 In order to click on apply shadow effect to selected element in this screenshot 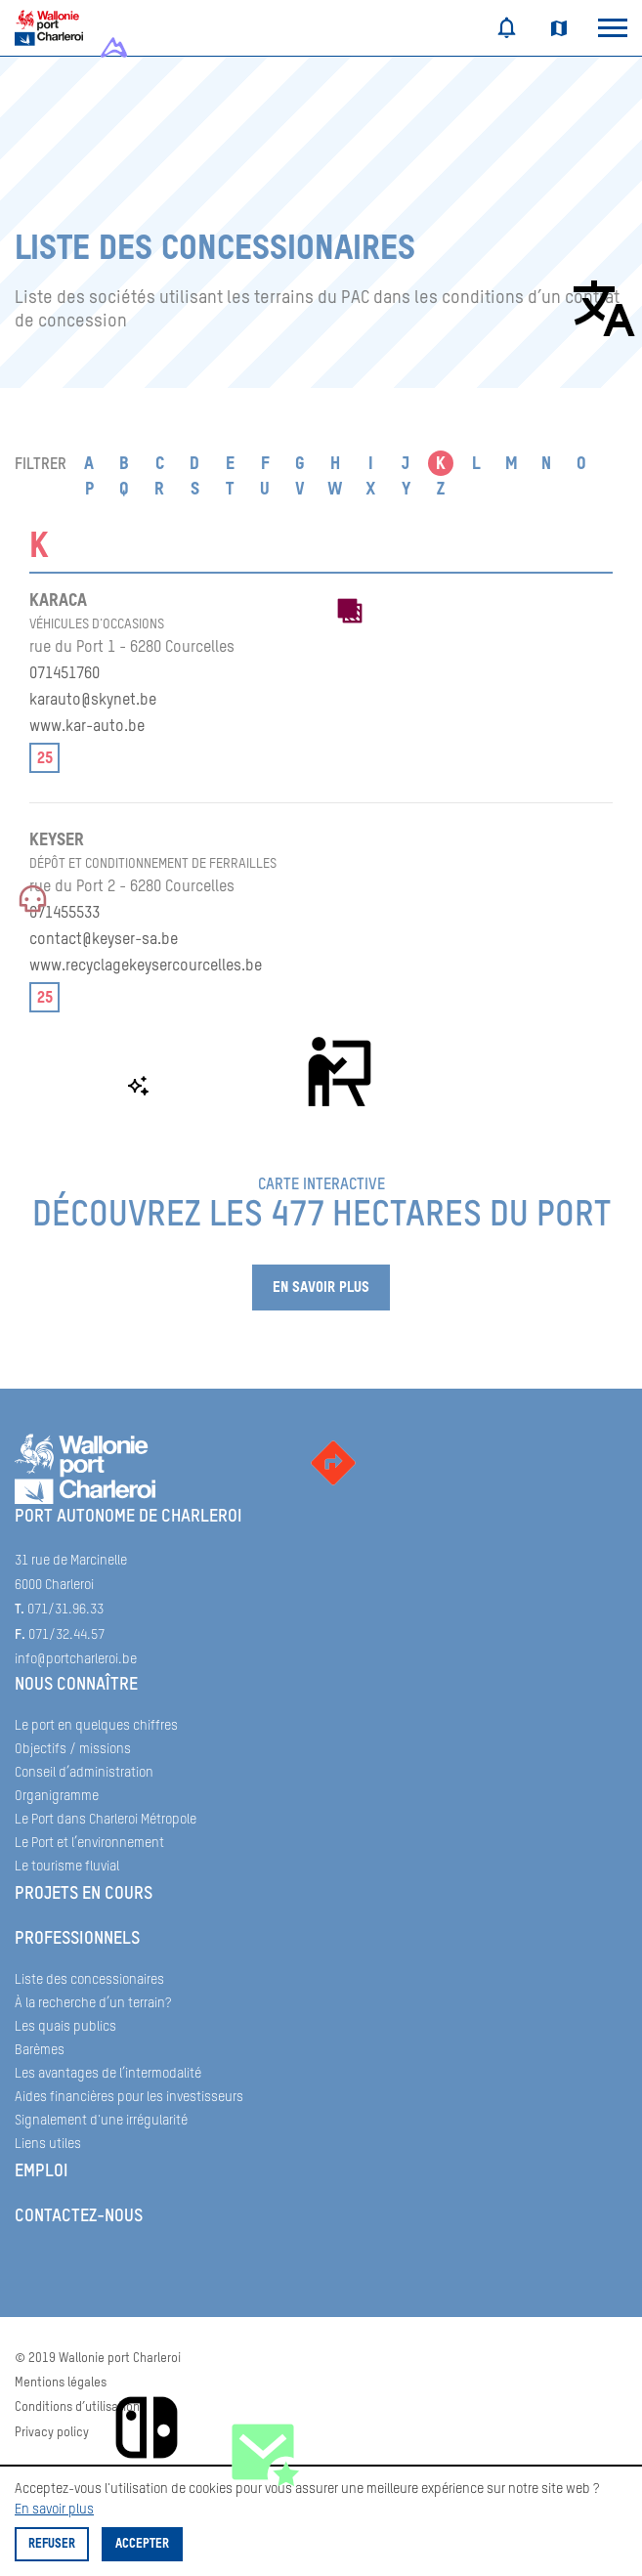, I will do `click(350, 611)`.